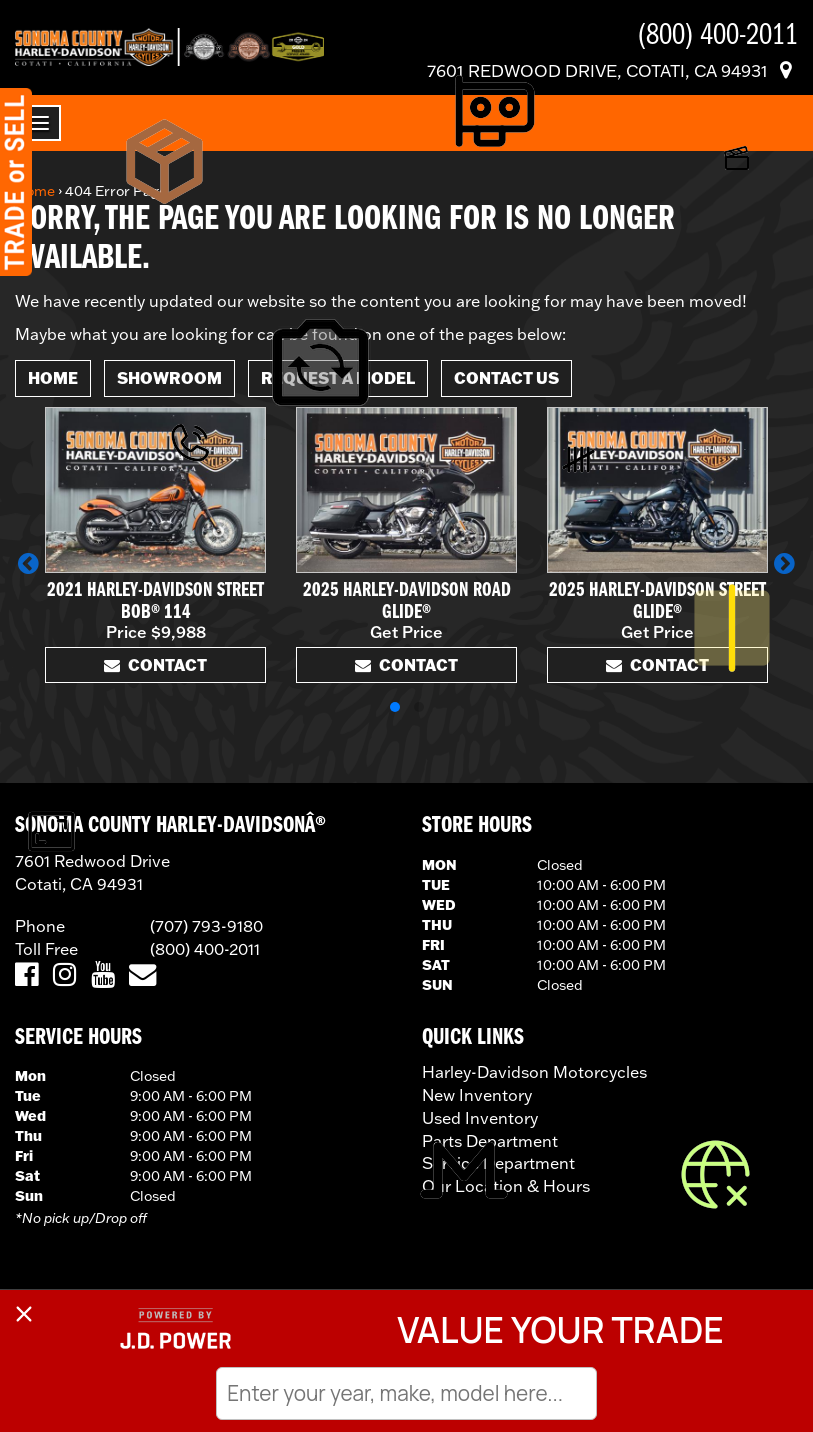  I want to click on make a phone call, so click(191, 442).